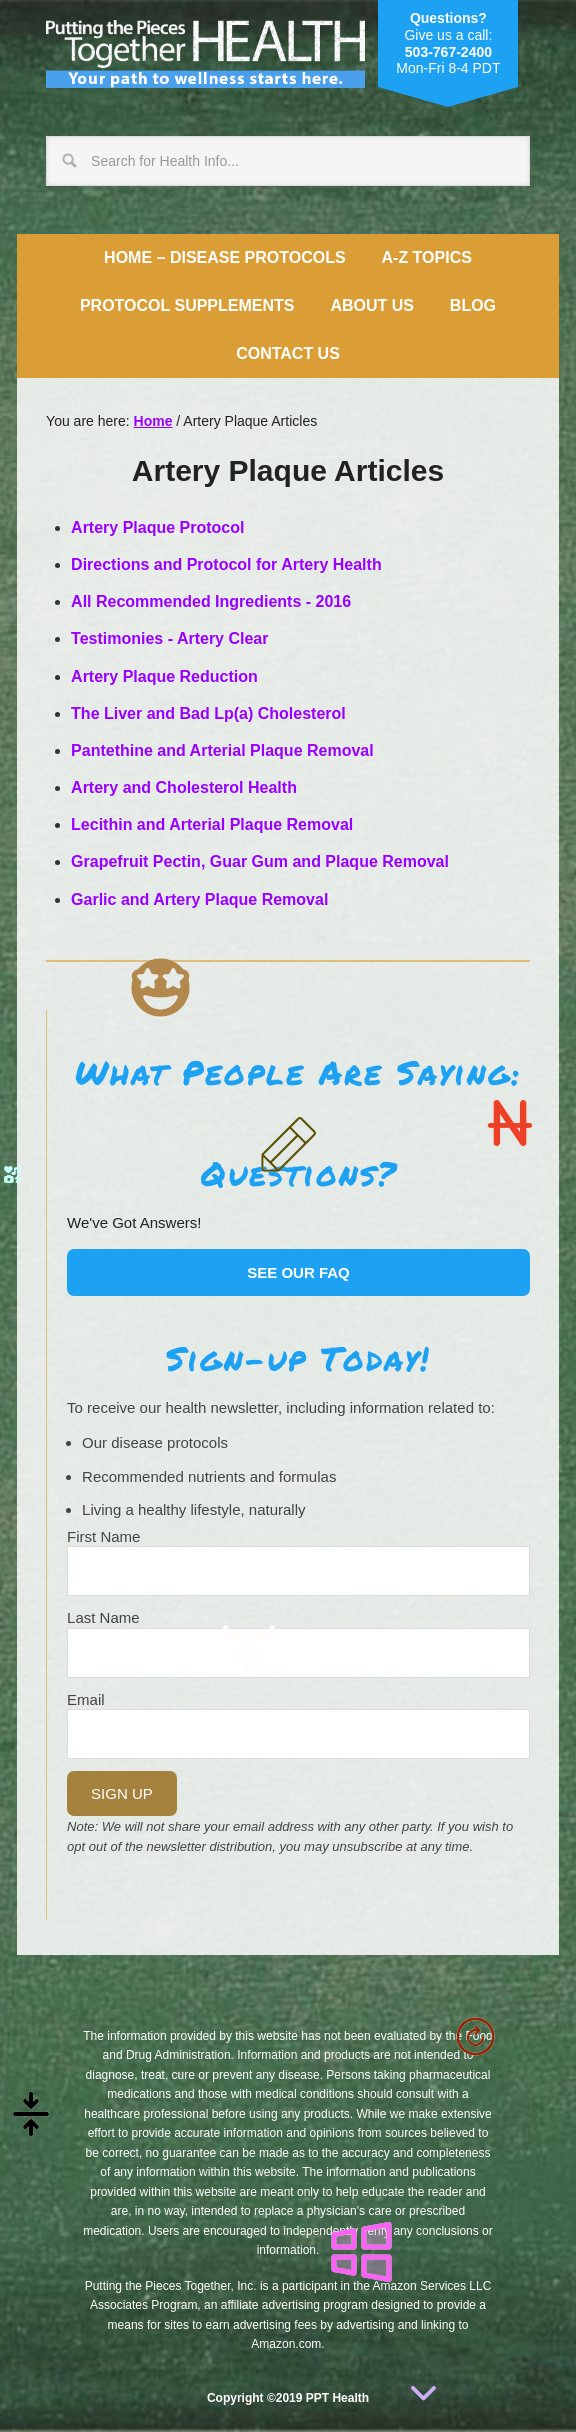  What do you see at coordinates (423, 2391) in the screenshot?
I see `expand a dropdown menu or section` at bounding box center [423, 2391].